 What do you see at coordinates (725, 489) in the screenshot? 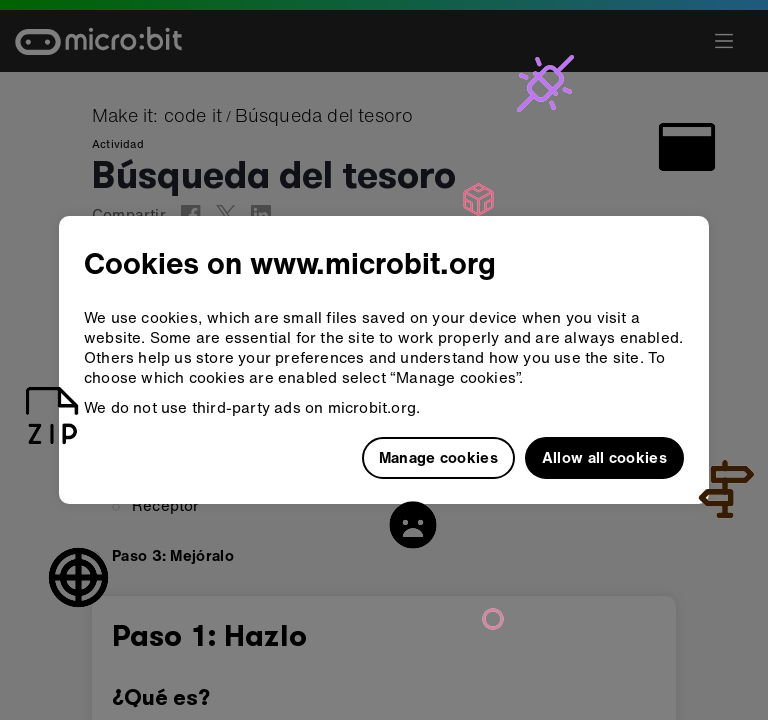
I see `get directions to a destination` at bounding box center [725, 489].